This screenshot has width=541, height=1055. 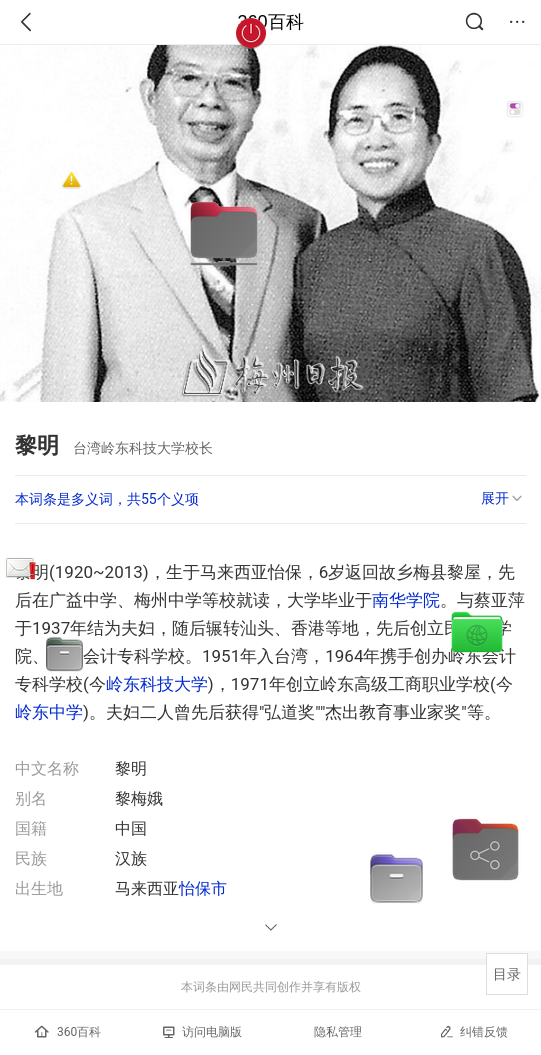 I want to click on open the nautilus file manager, so click(x=396, y=878).